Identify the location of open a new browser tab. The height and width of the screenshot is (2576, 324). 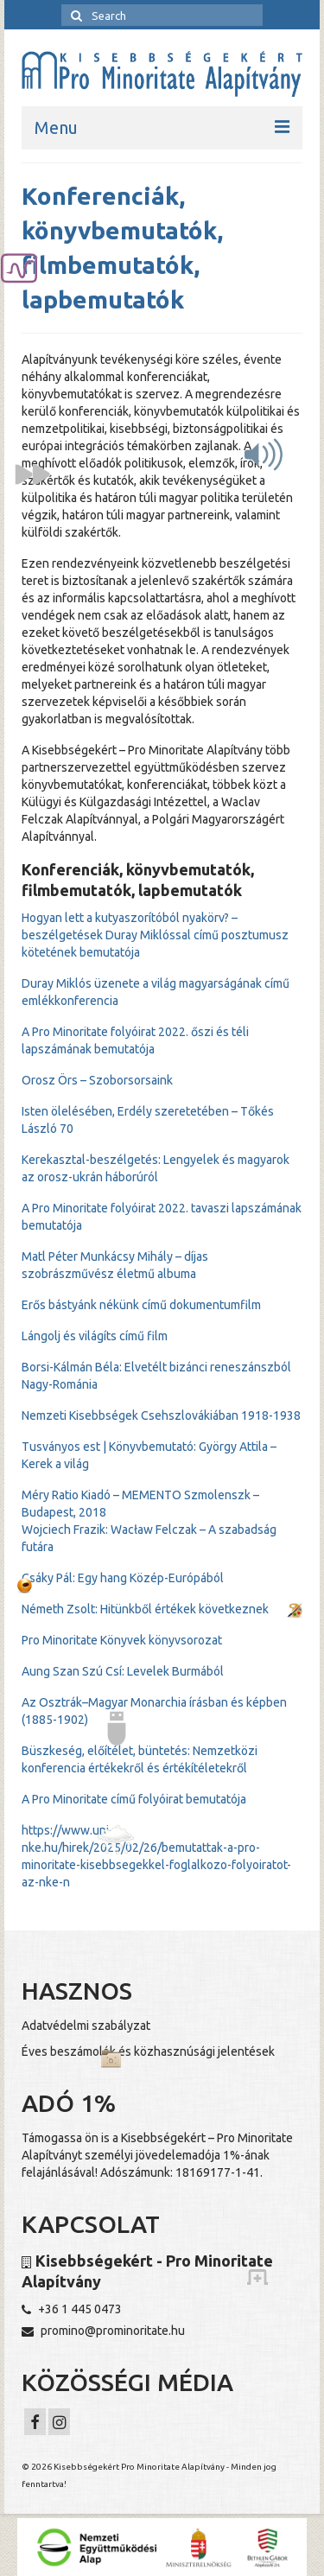
(257, 2277).